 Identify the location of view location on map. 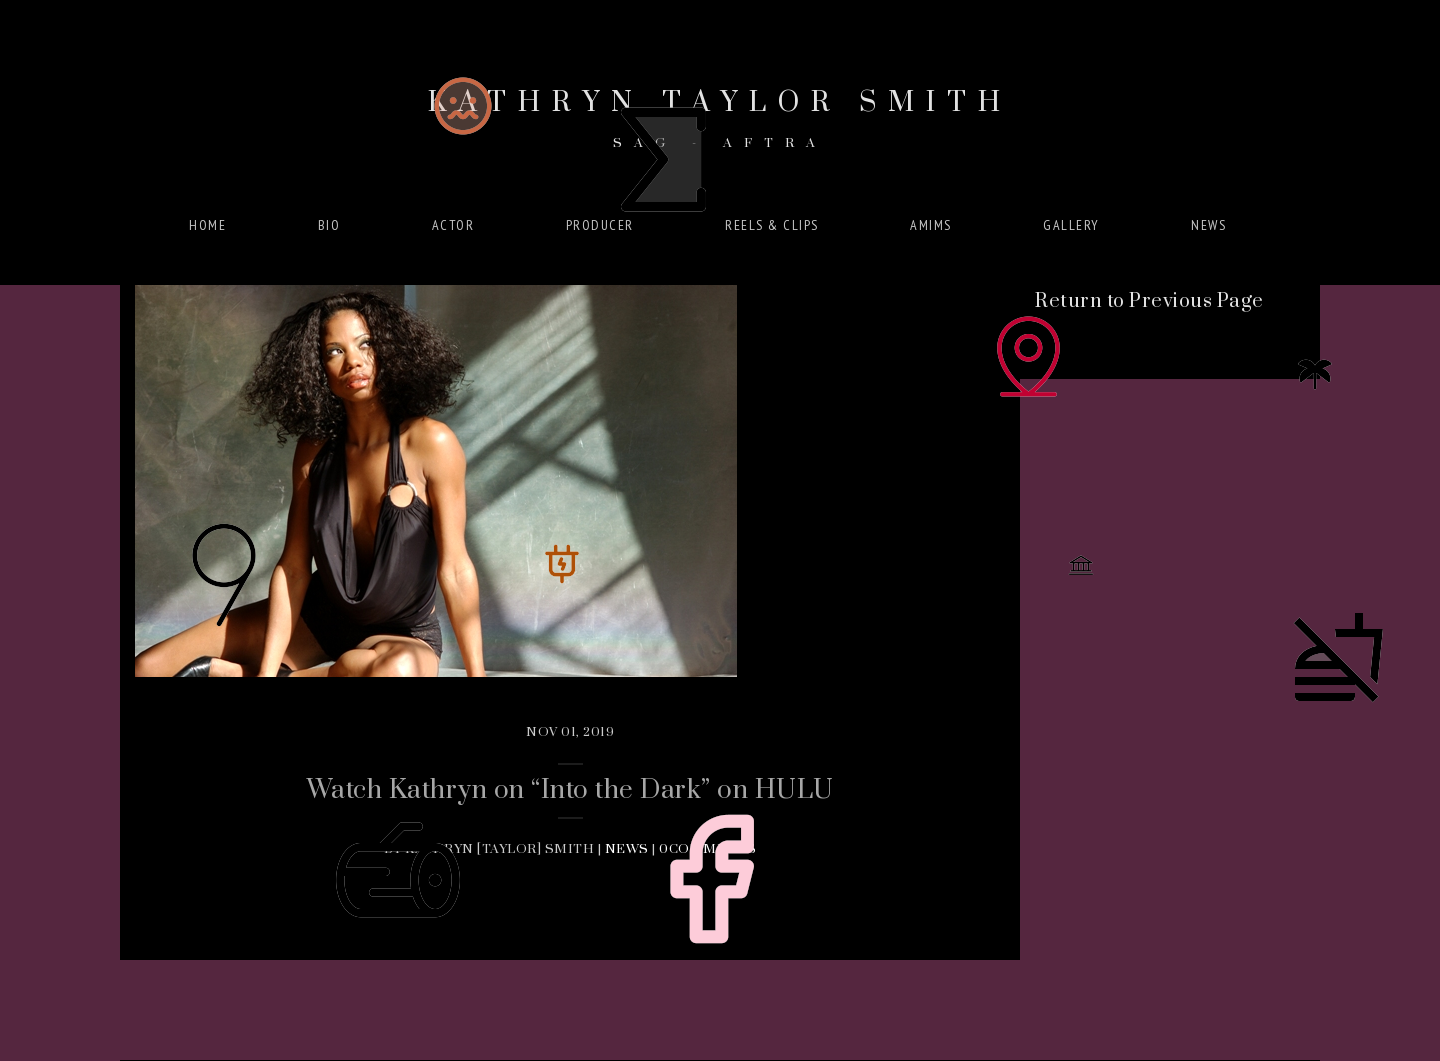
(1028, 356).